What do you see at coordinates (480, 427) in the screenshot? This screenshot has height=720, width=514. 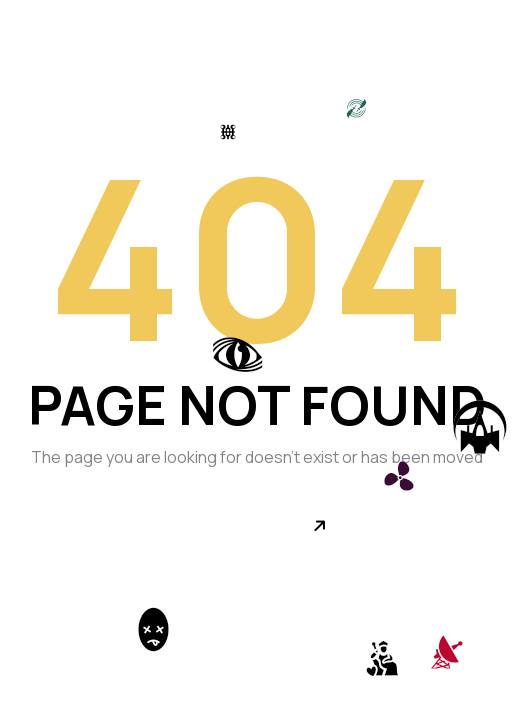 I see `activate forward shield or barrier` at bounding box center [480, 427].